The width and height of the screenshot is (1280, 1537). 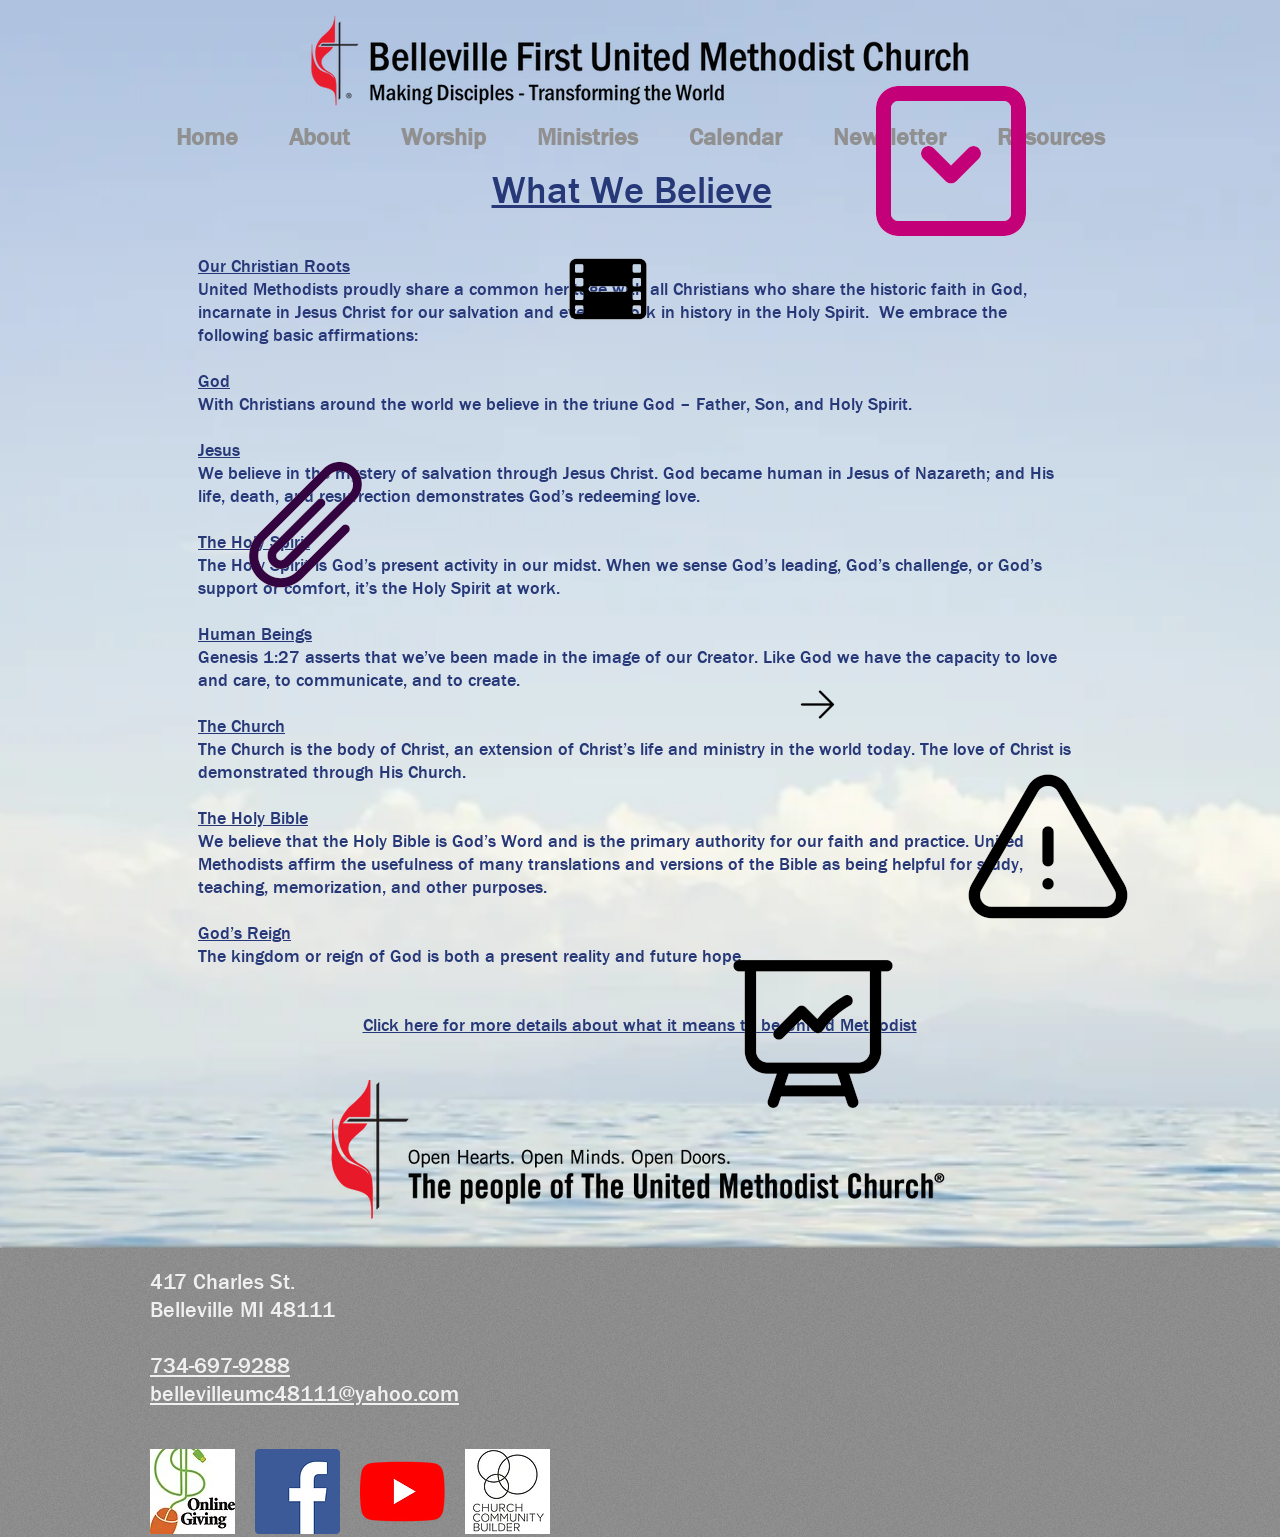 What do you see at coordinates (307, 524) in the screenshot?
I see `attach a file to your message` at bounding box center [307, 524].